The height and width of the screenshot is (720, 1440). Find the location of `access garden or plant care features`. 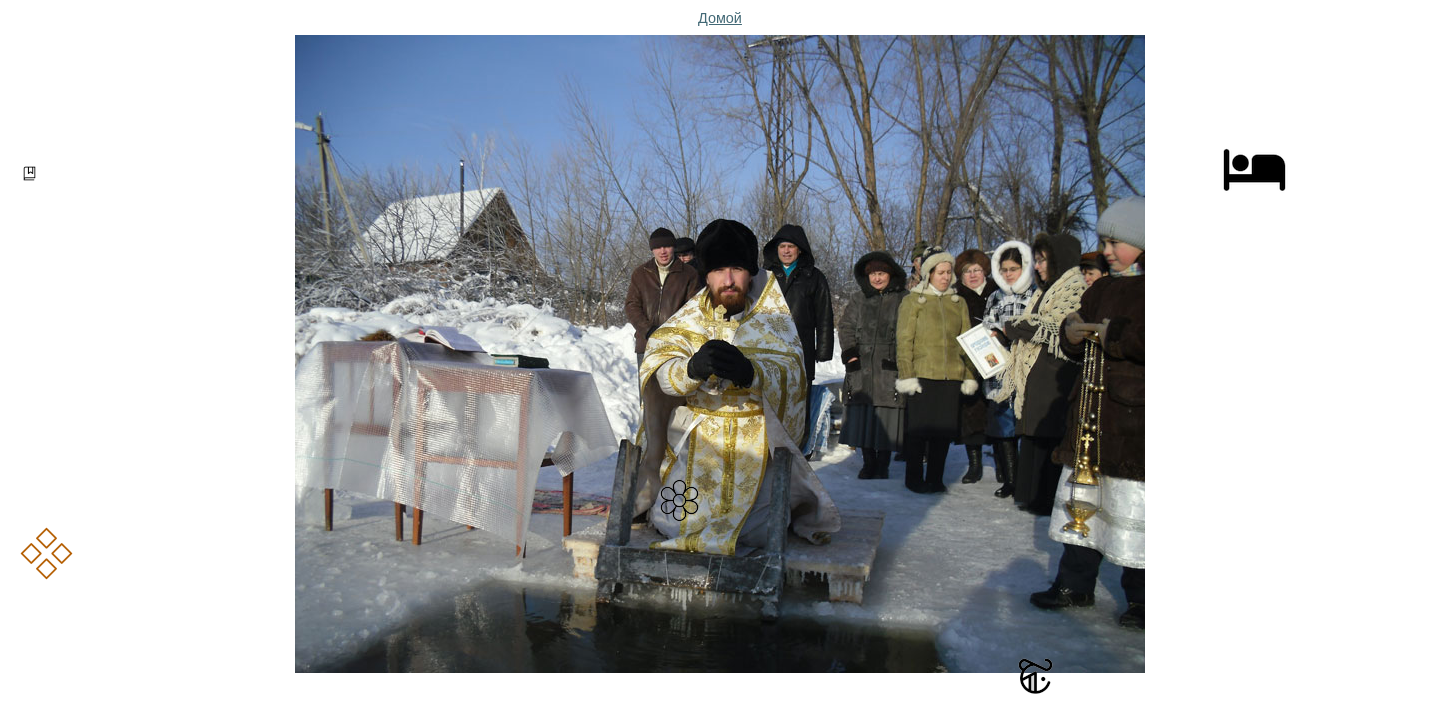

access garden or plant care features is located at coordinates (679, 500).